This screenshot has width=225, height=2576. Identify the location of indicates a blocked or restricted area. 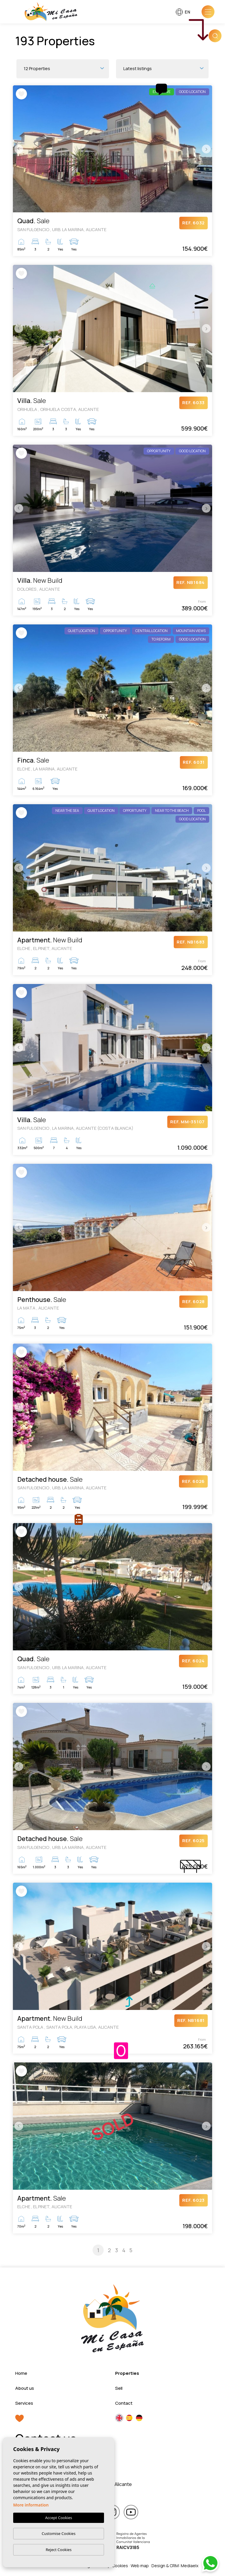
(190, 1866).